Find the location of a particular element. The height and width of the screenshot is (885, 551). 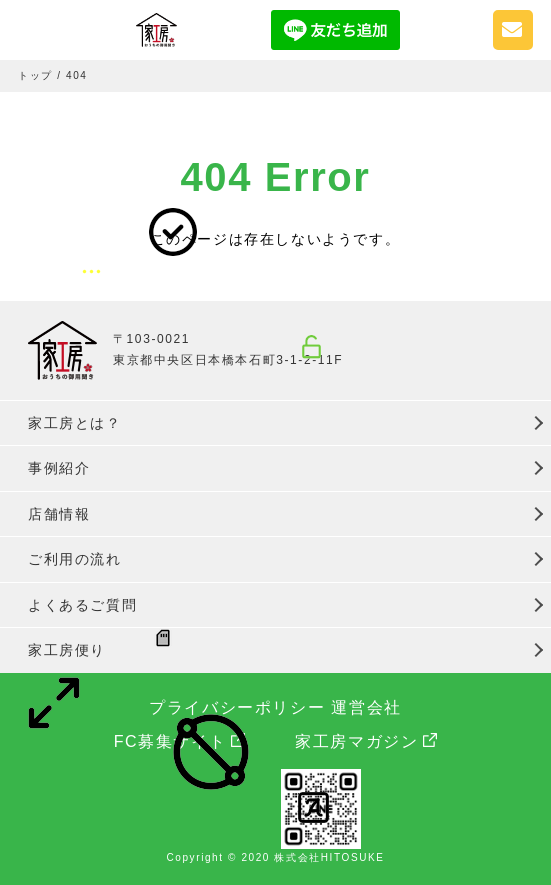

open more options menu is located at coordinates (91, 271).